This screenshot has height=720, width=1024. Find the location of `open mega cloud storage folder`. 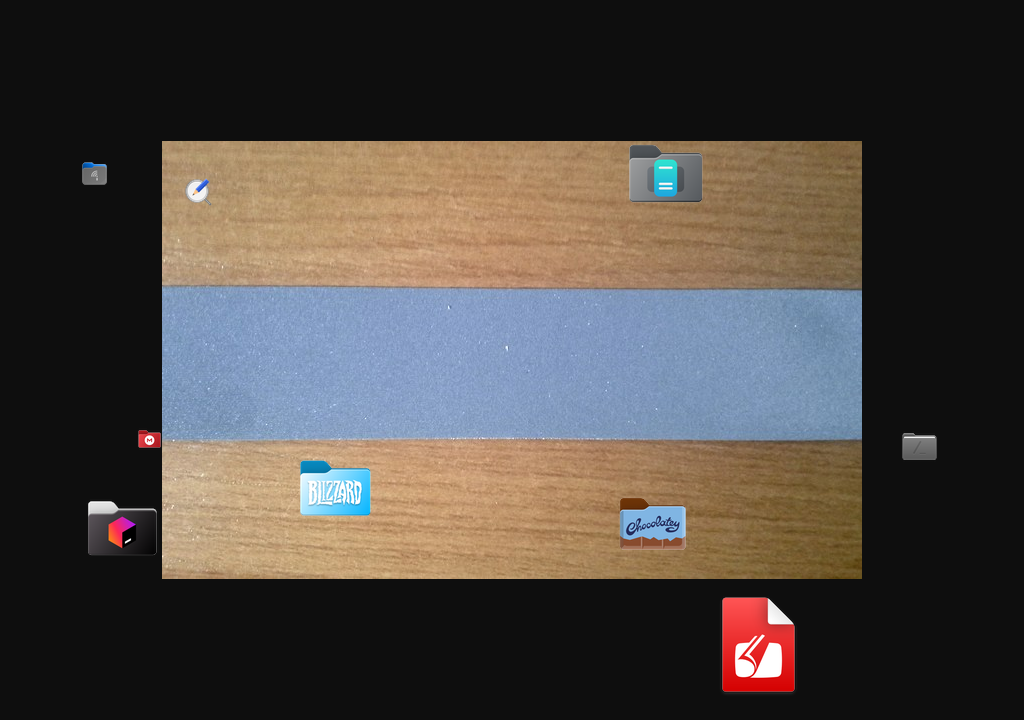

open mega cloud storage folder is located at coordinates (149, 439).